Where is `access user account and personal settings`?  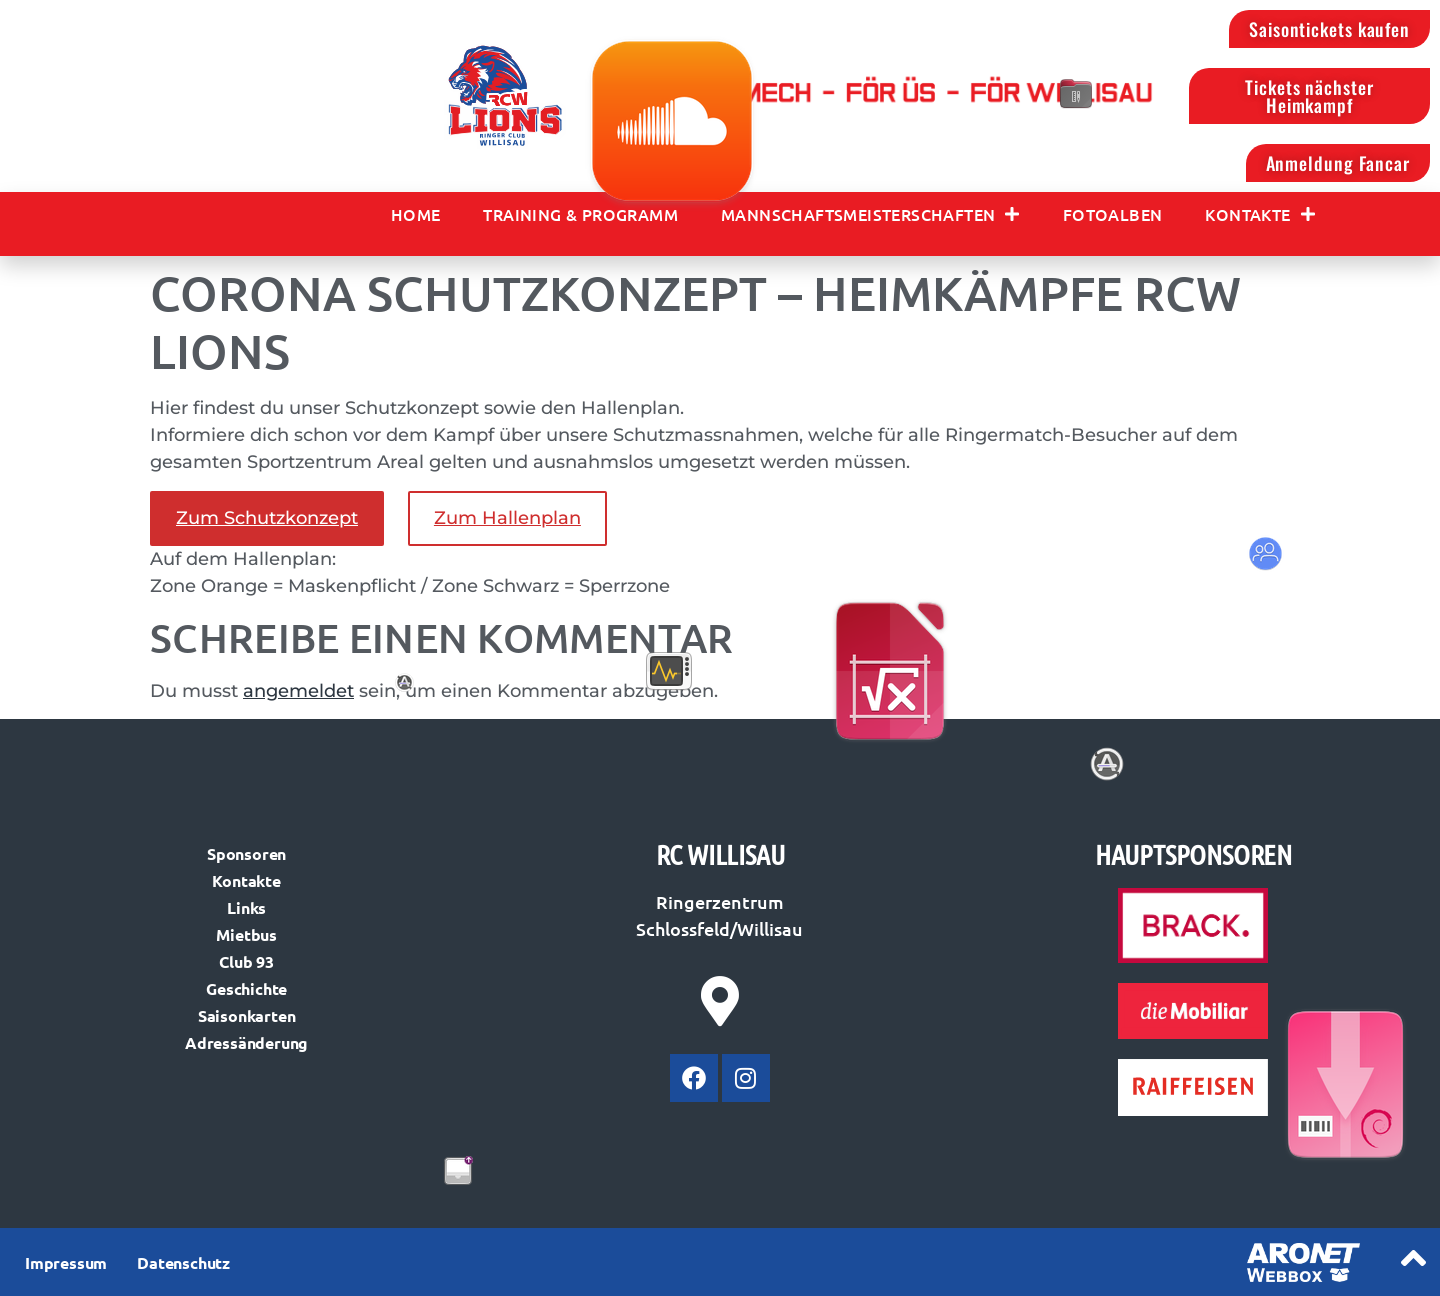
access user account and personal settings is located at coordinates (1265, 553).